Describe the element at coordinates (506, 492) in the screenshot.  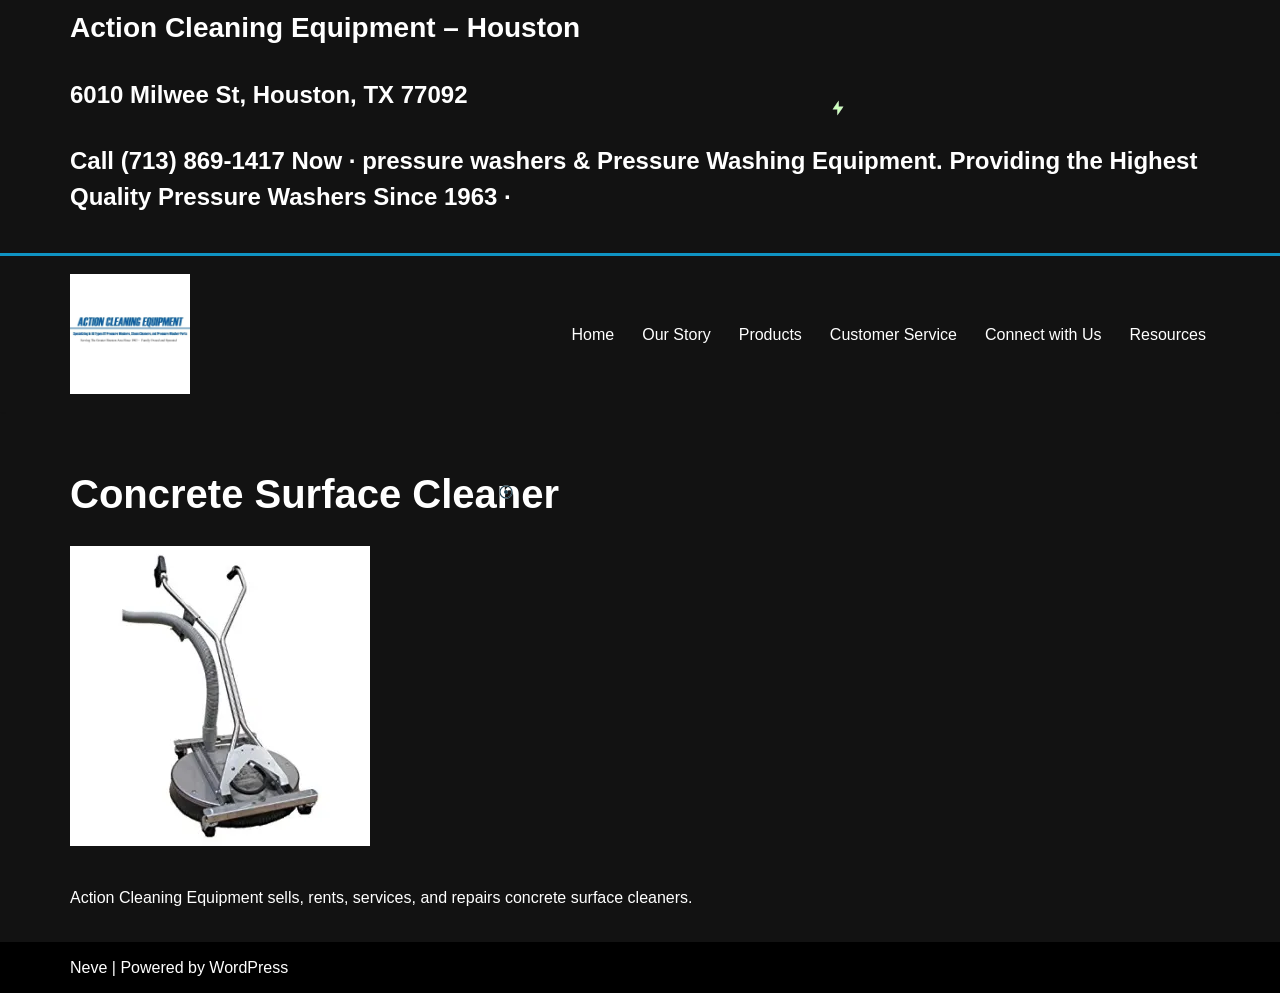
I see `start recording audio or video` at that location.